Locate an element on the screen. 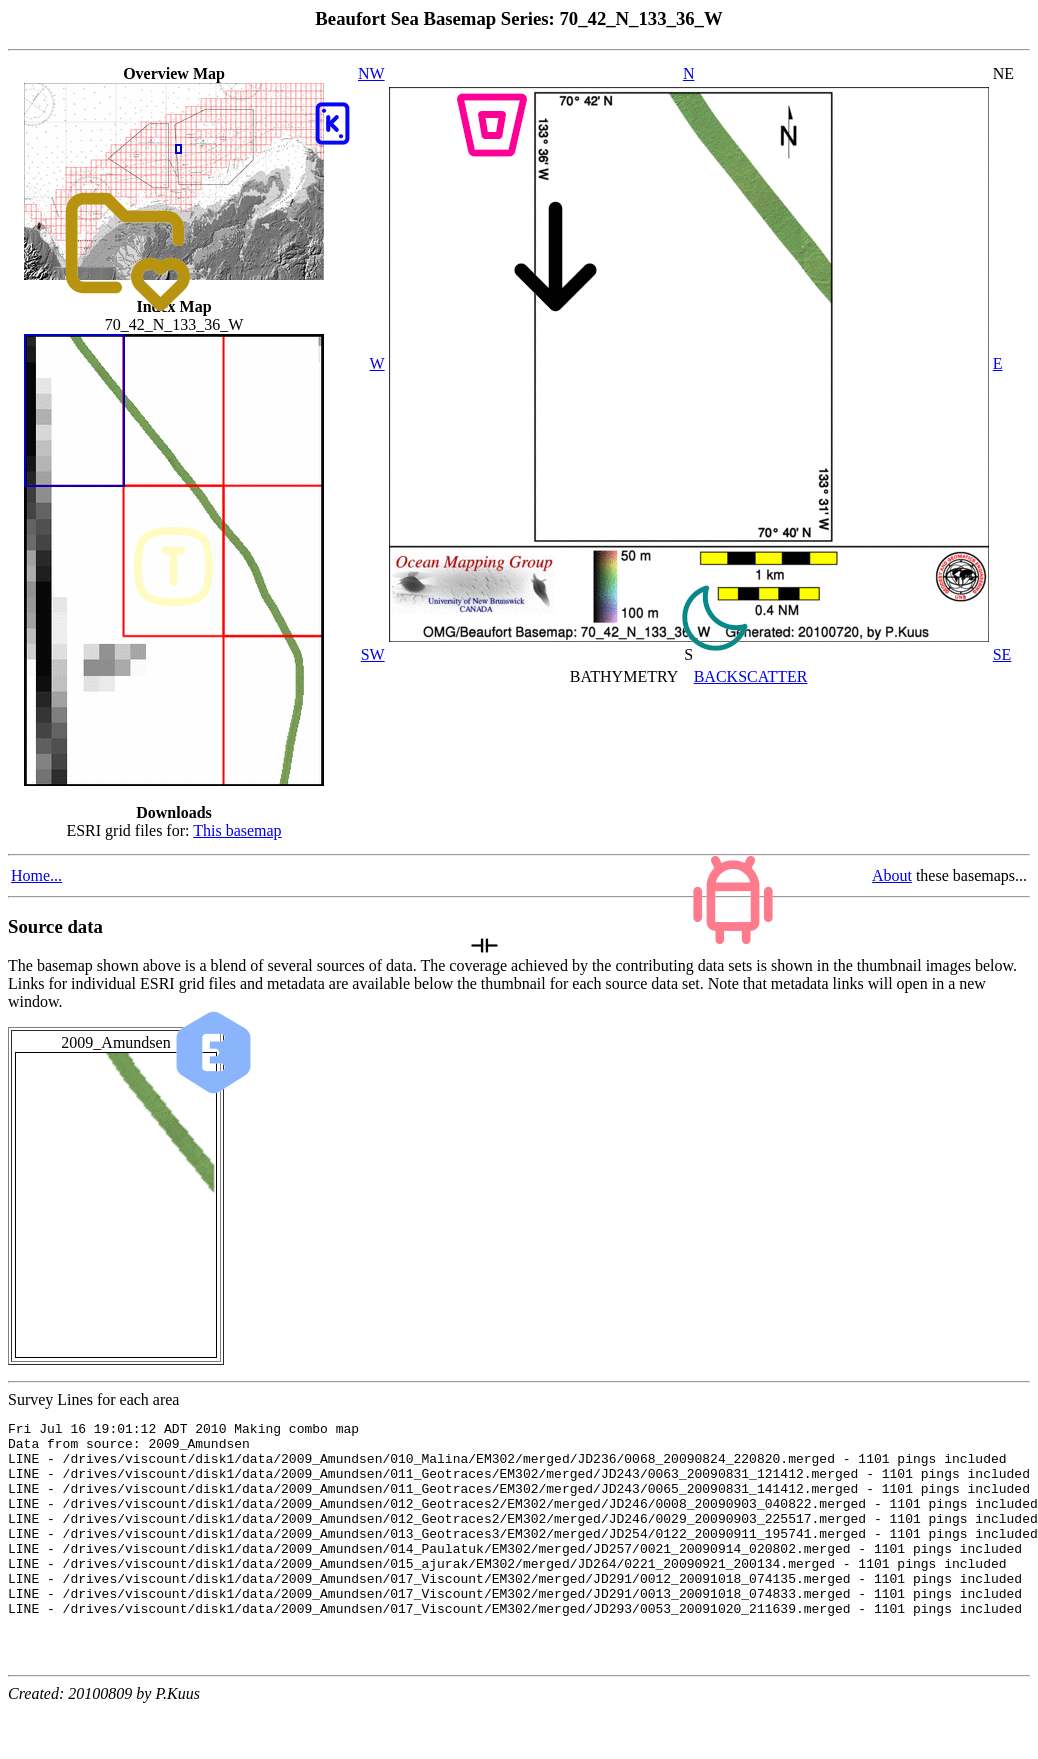 Image resolution: width=1038 pixels, height=1759 pixels. scroll down or view more content is located at coordinates (555, 256).